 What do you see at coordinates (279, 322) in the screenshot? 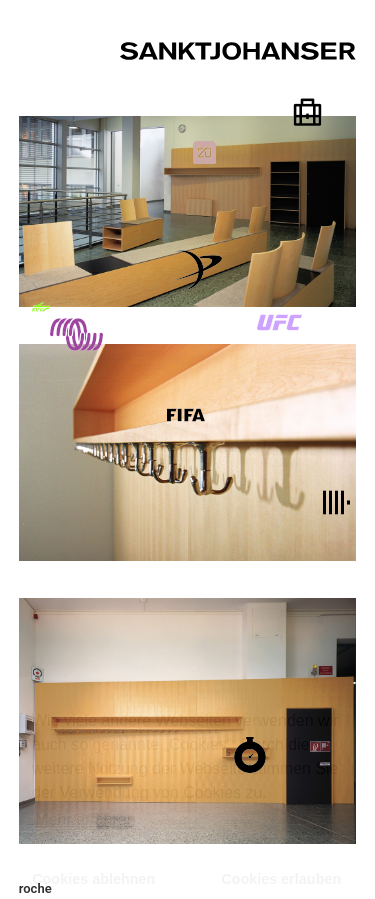
I see `UFC brand logo` at bounding box center [279, 322].